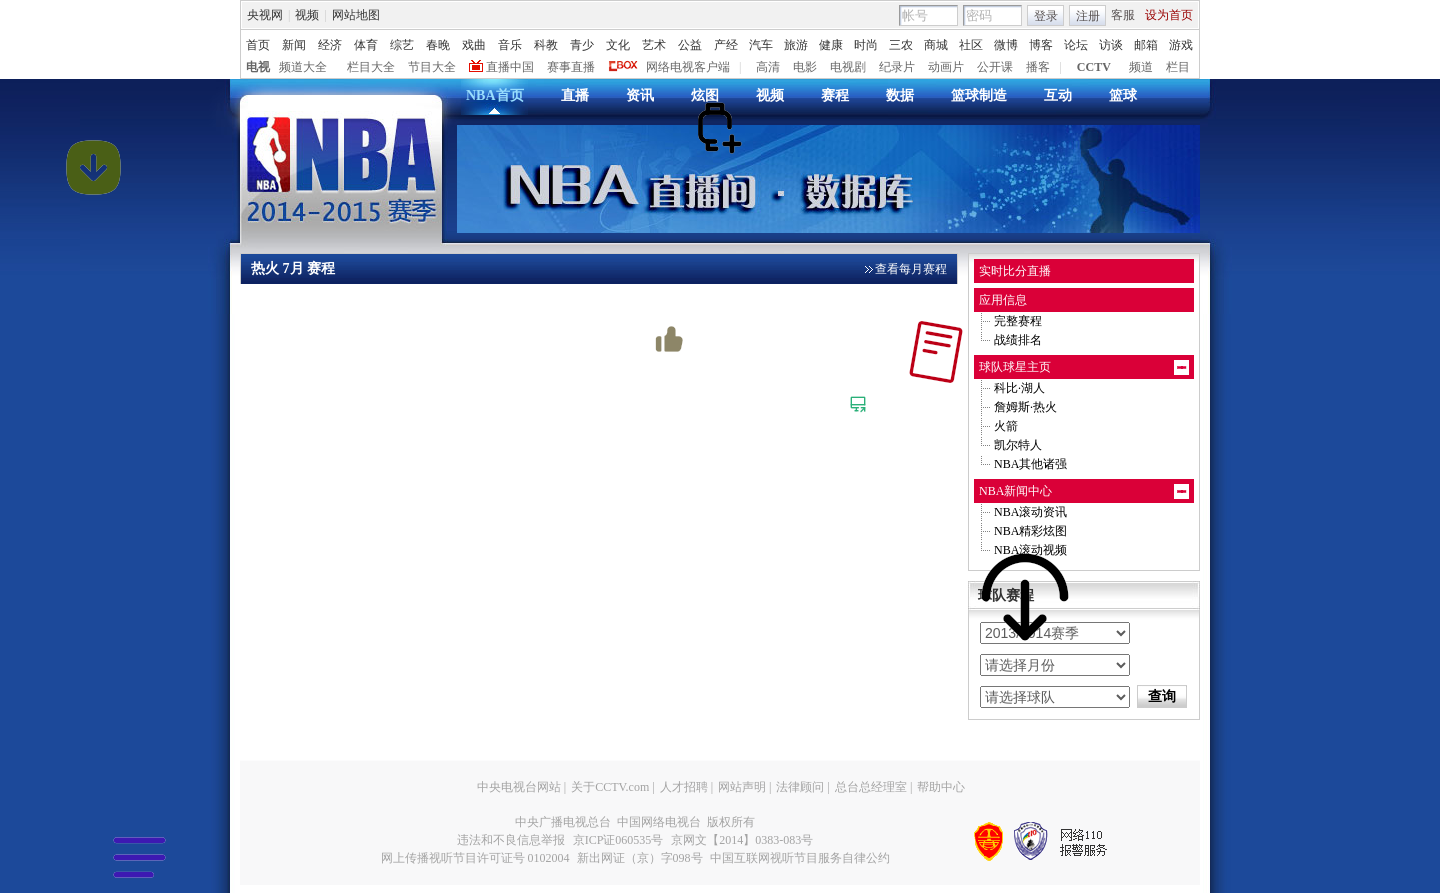 The width and height of the screenshot is (1440, 893). Describe the element at coordinates (858, 404) in the screenshot. I see `share content from your desktop computer` at that location.